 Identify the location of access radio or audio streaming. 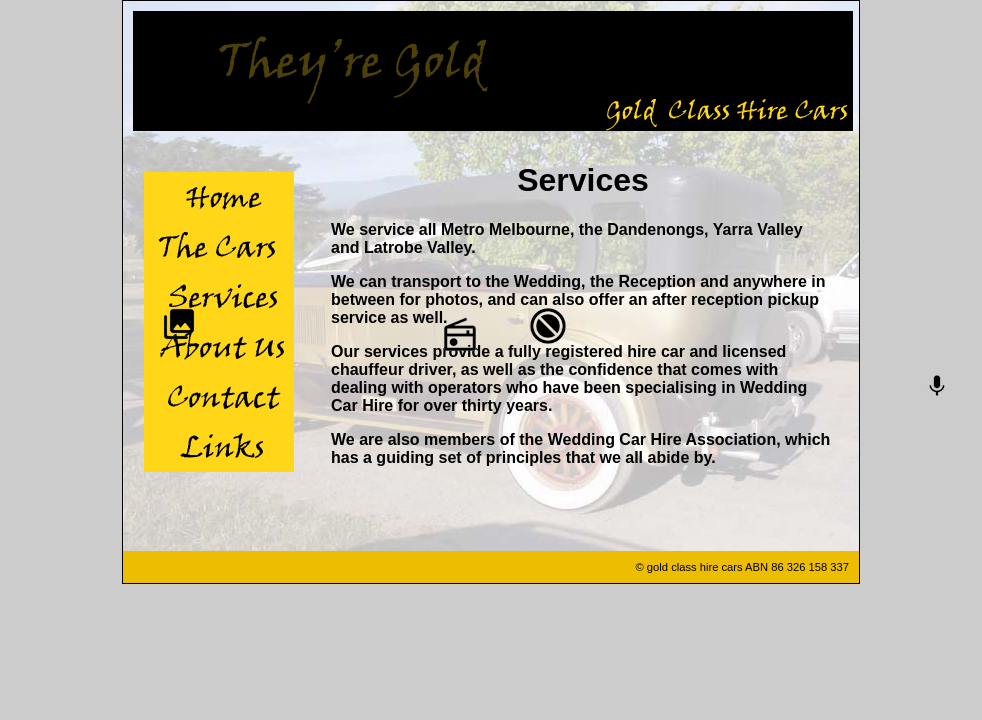
(460, 335).